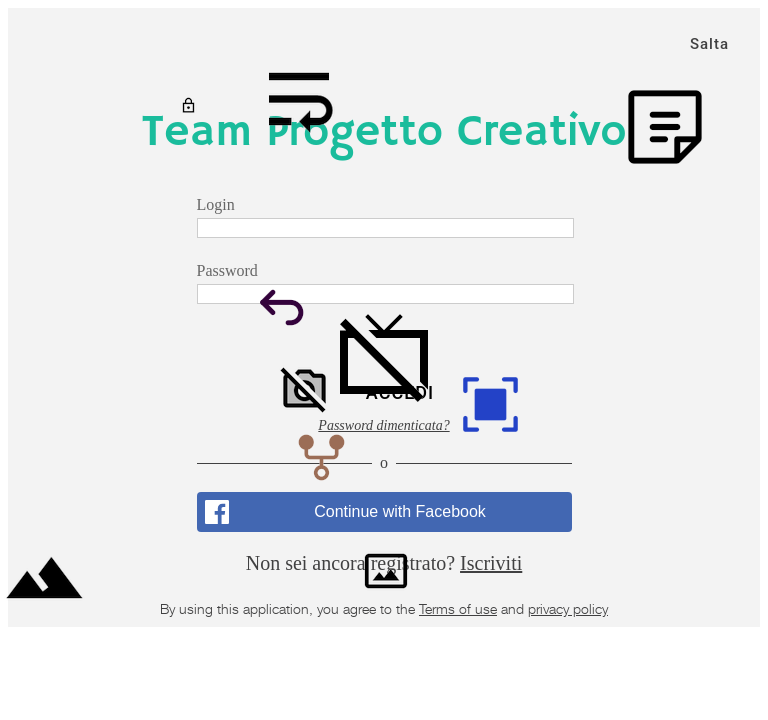 The height and width of the screenshot is (720, 768). Describe the element at coordinates (665, 127) in the screenshot. I see `create a new note` at that location.